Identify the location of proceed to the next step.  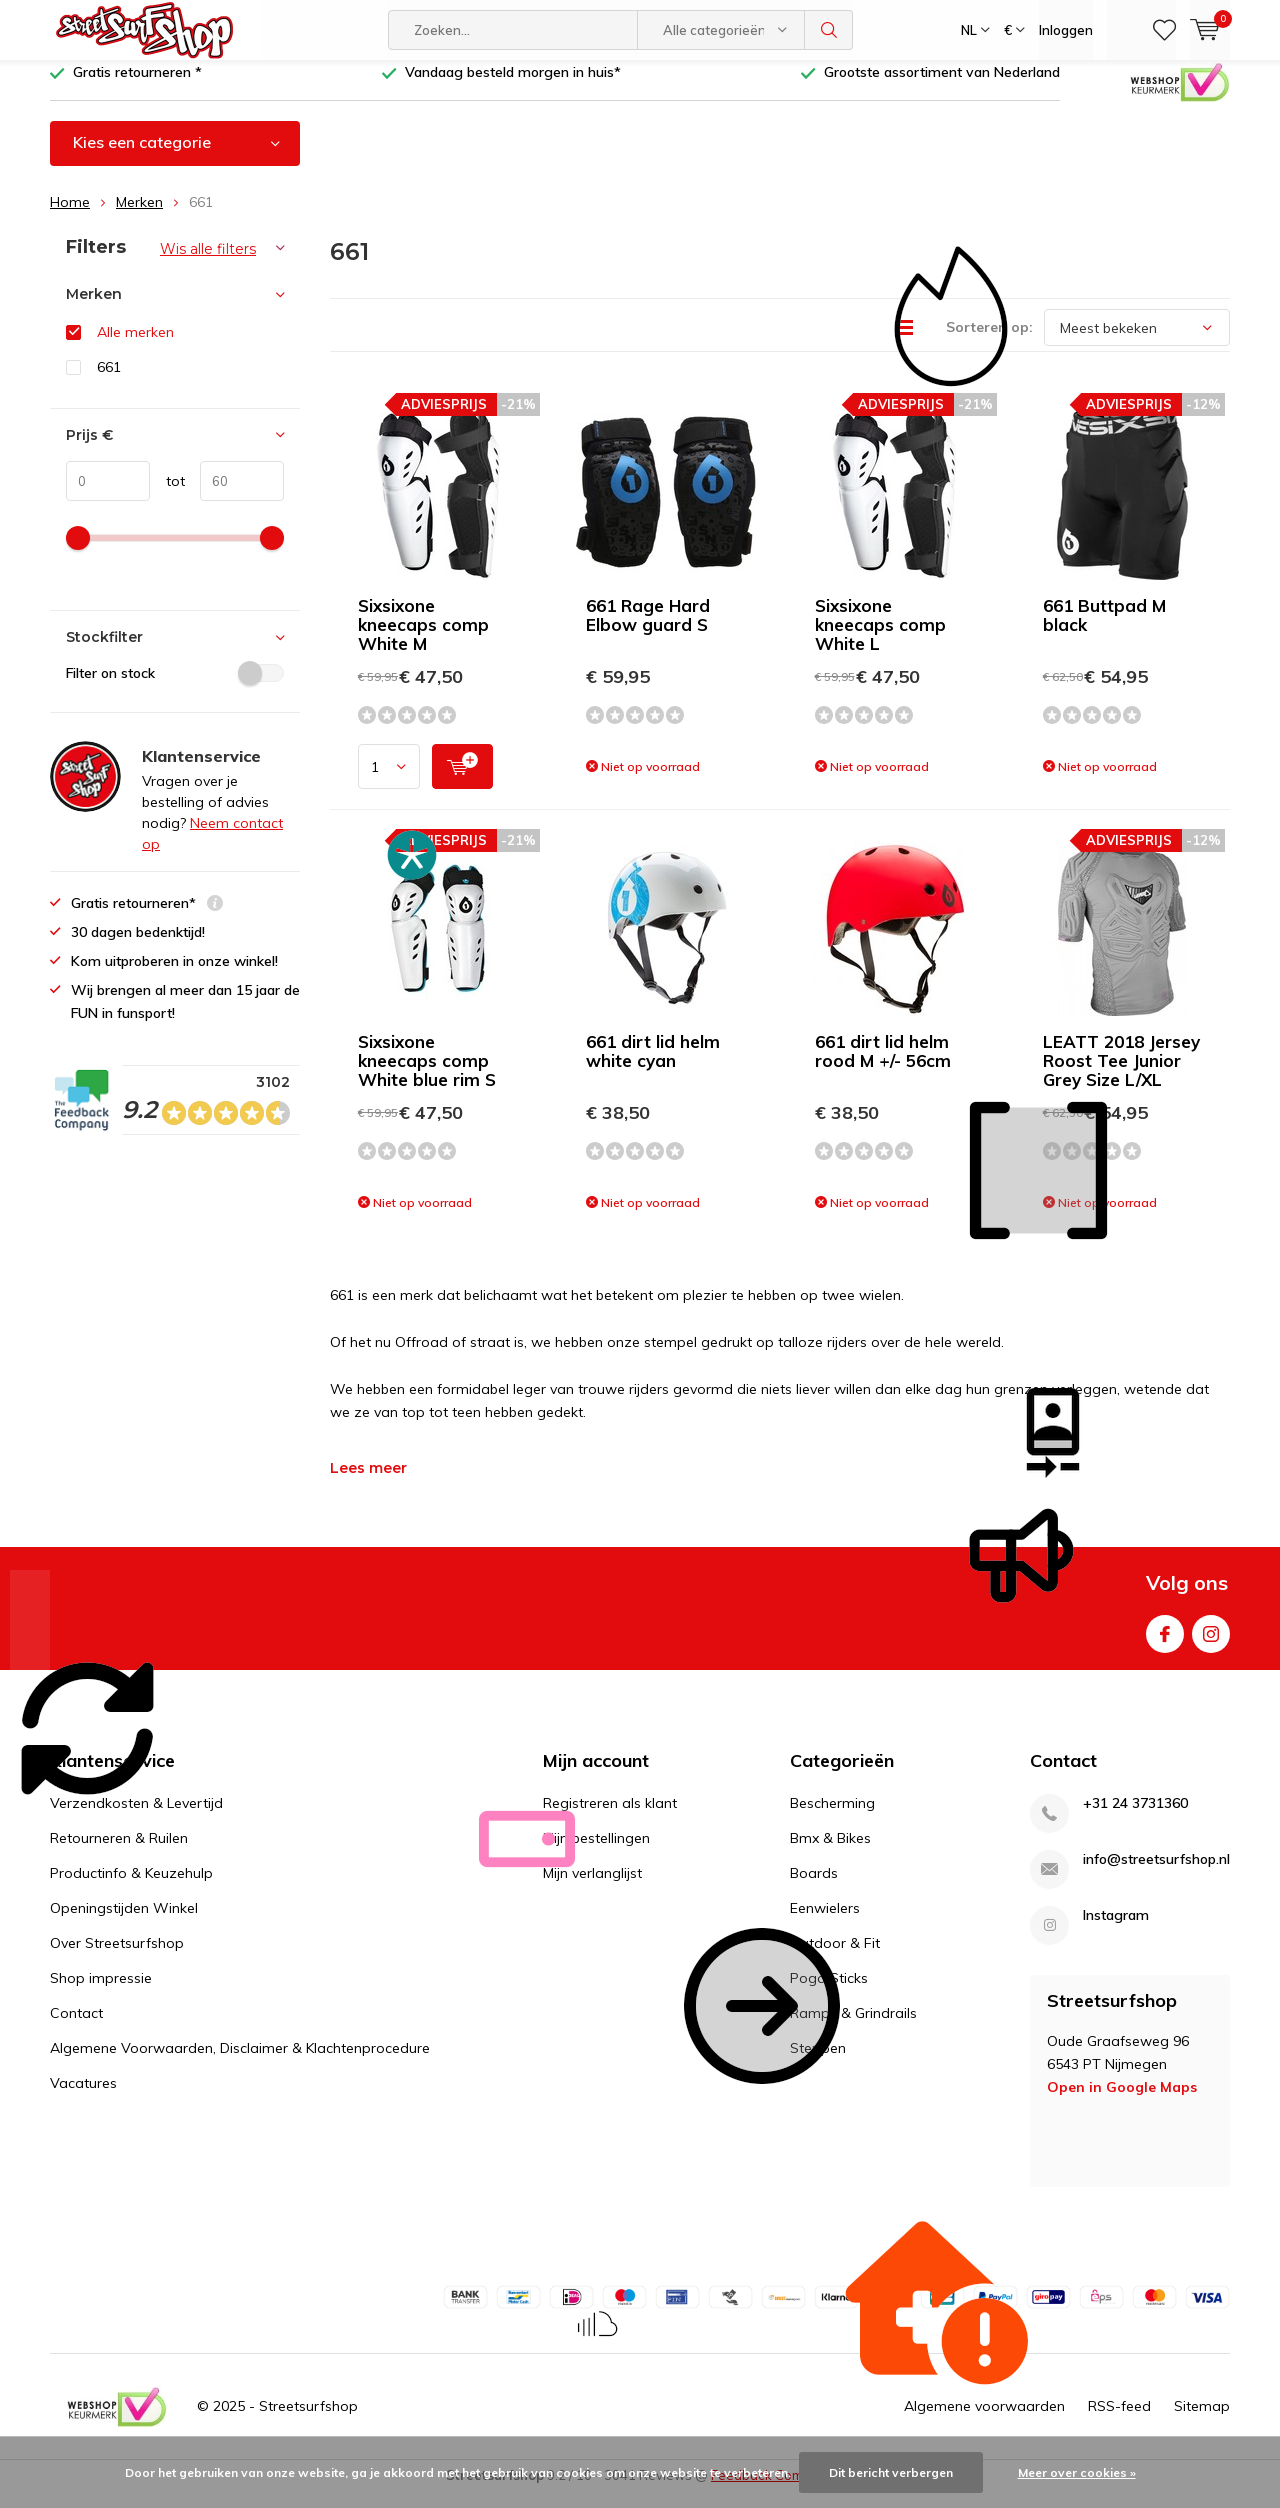
(762, 2006).